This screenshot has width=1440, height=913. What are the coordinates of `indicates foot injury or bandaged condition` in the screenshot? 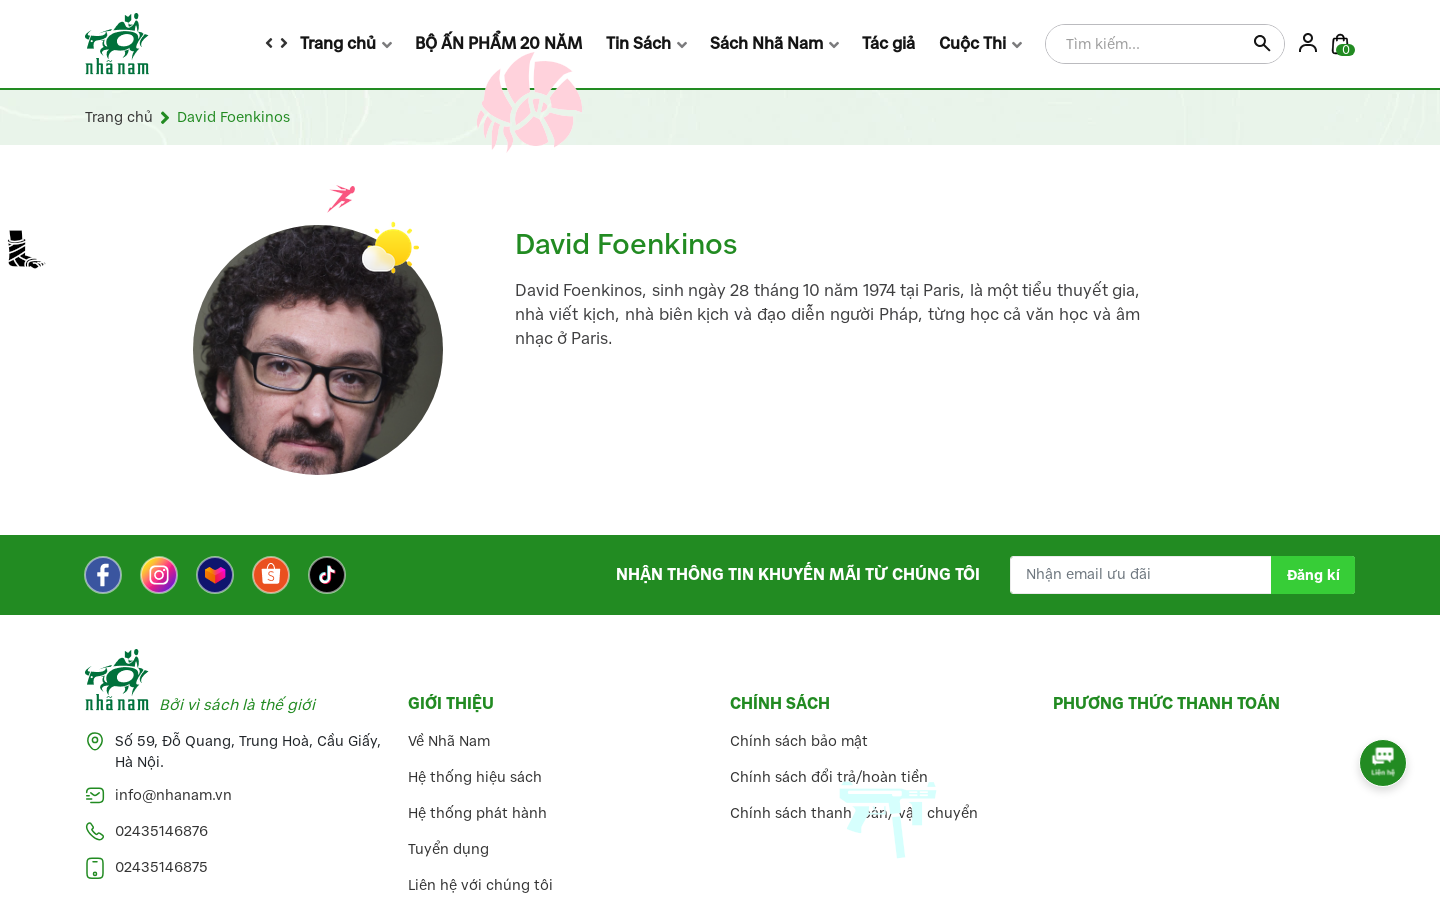 It's located at (26, 249).